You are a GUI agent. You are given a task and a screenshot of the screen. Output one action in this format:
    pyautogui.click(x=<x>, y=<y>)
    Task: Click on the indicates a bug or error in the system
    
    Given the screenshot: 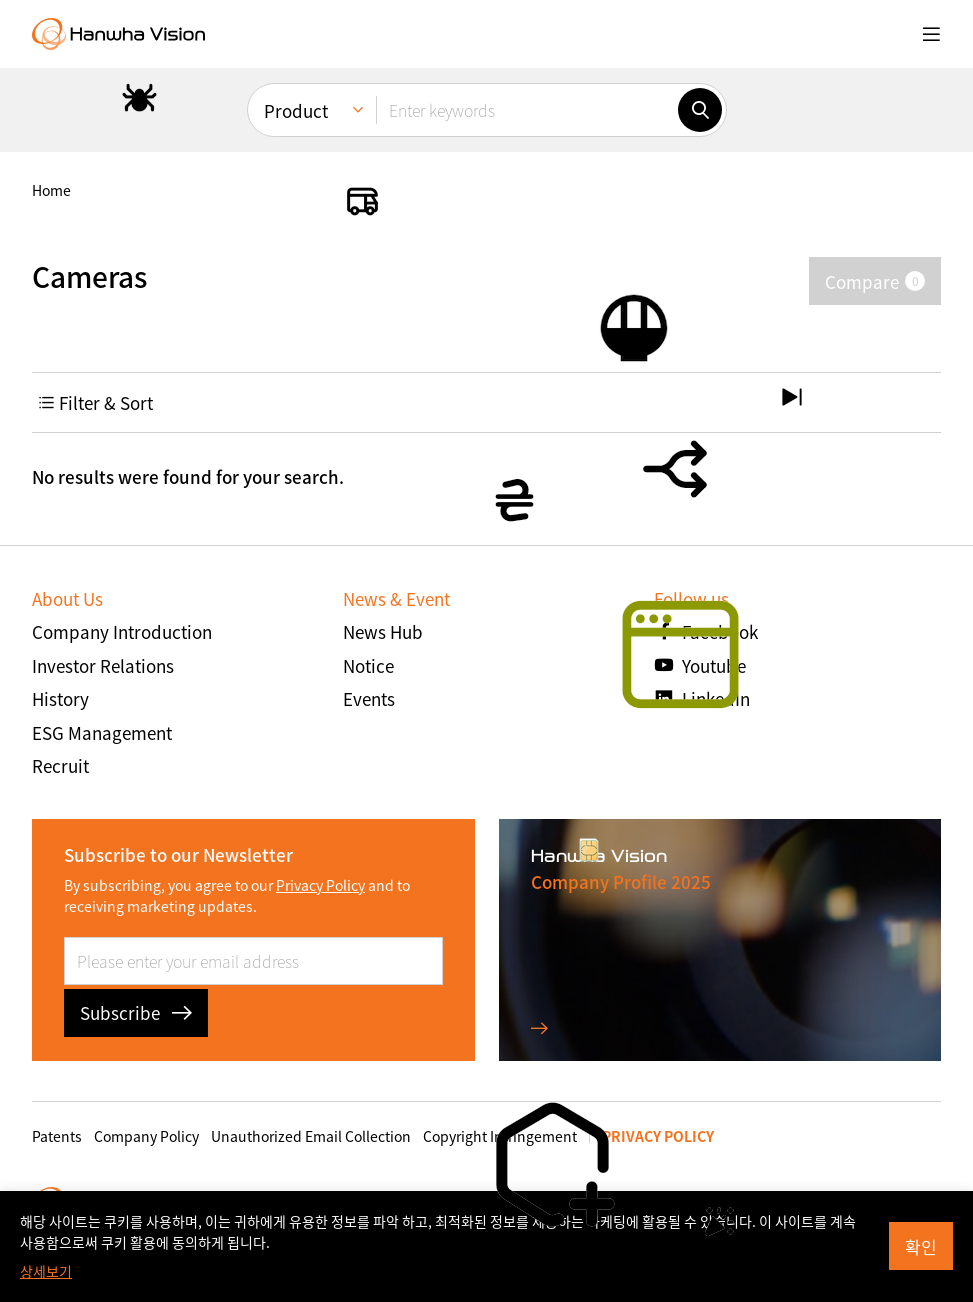 What is the action you would take?
    pyautogui.click(x=139, y=98)
    